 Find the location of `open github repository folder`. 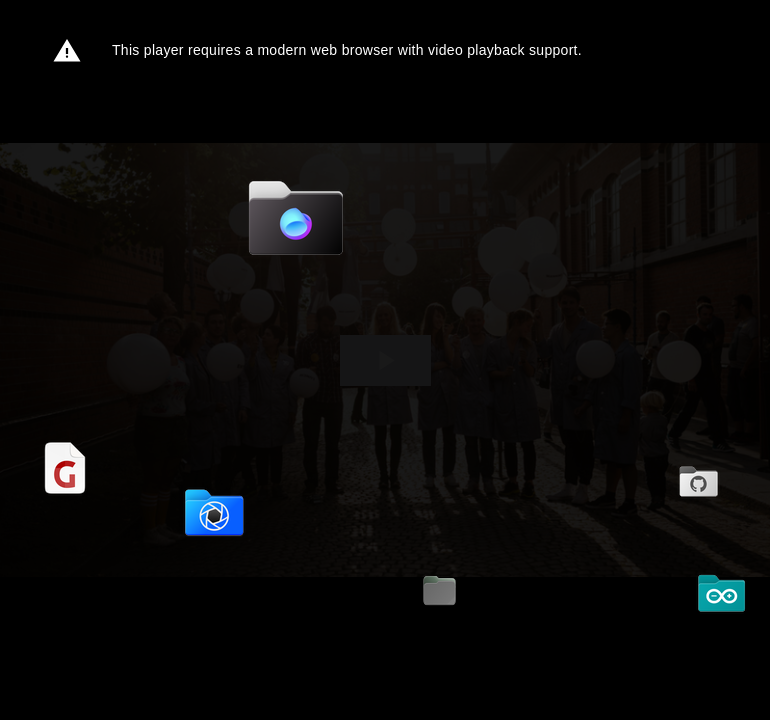

open github repository folder is located at coordinates (698, 482).